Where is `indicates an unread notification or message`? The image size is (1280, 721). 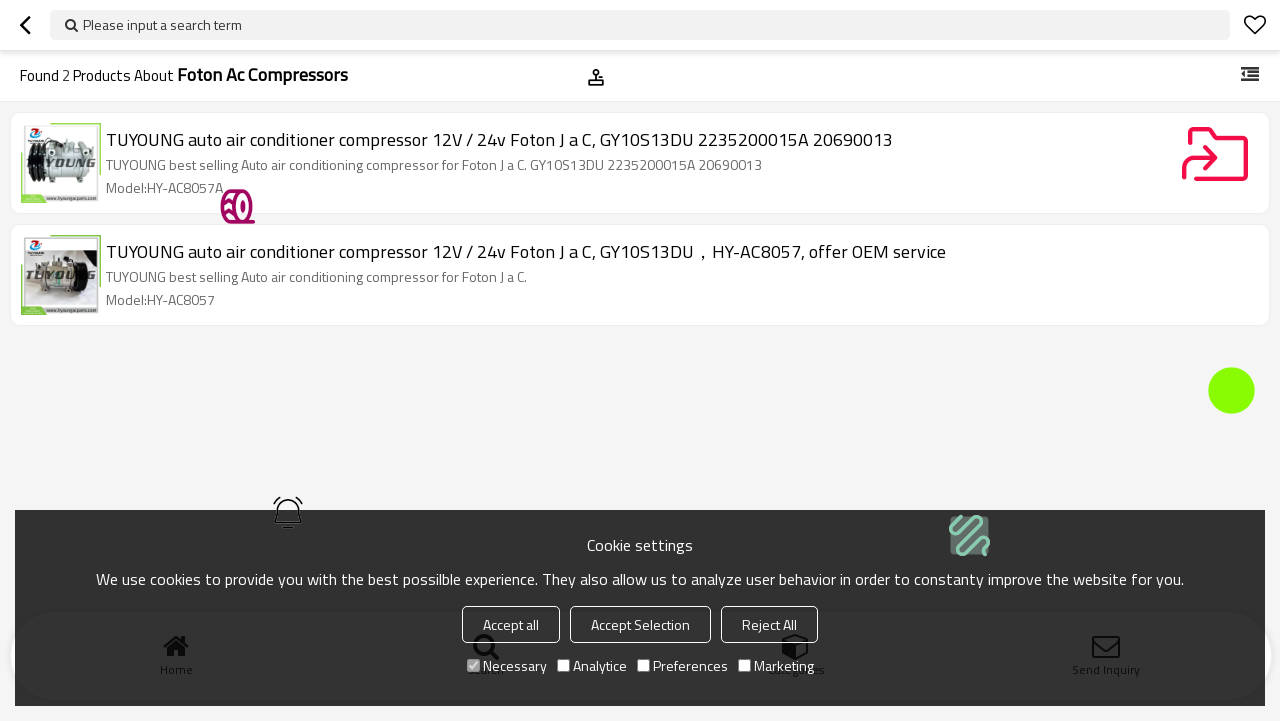
indicates an unread notification or message is located at coordinates (1231, 390).